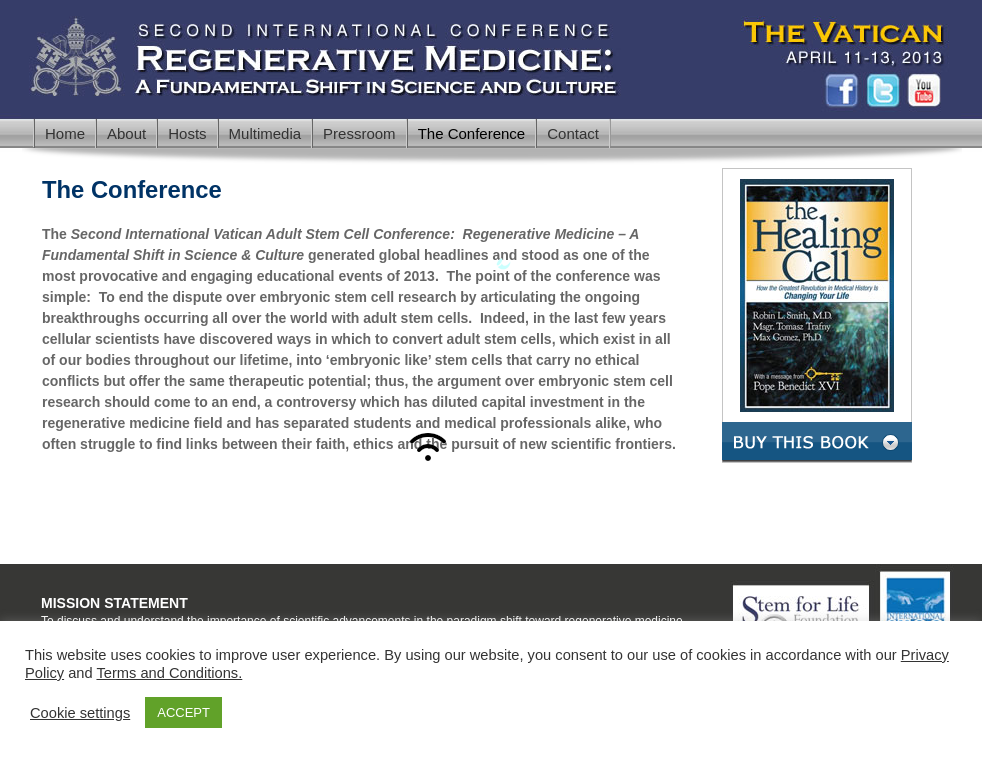  Describe the element at coordinates (428, 447) in the screenshot. I see `wifi connection status indicator` at that location.